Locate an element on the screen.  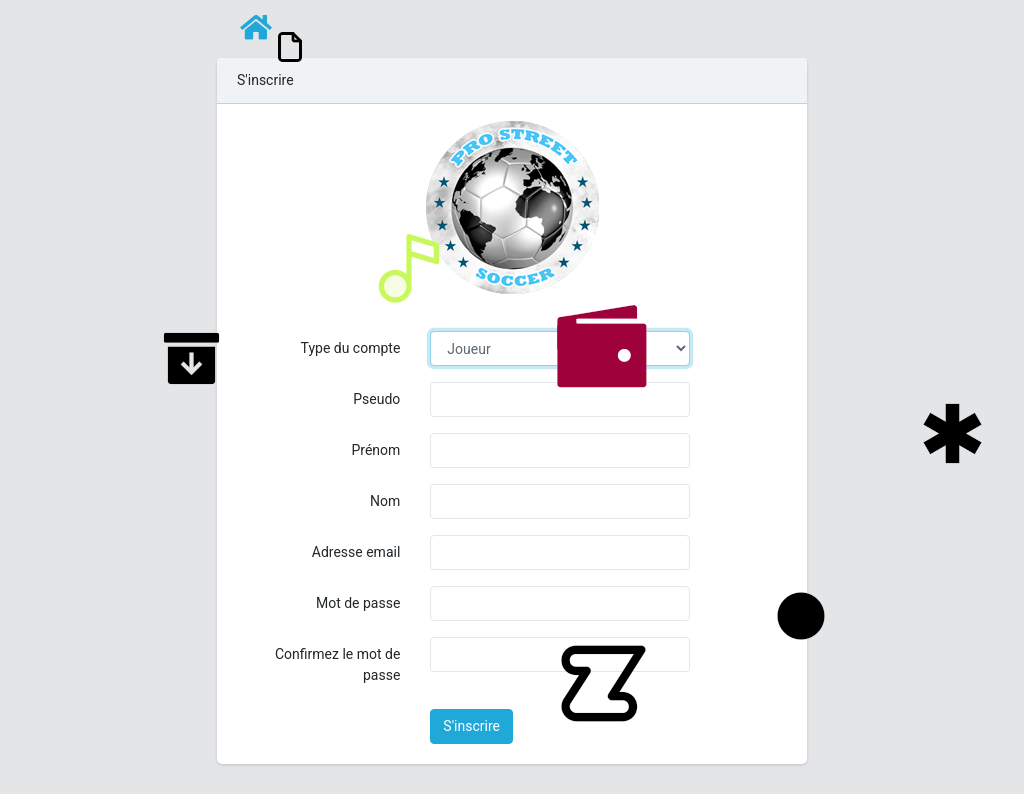
access your wallet or payment methods is located at coordinates (602, 349).